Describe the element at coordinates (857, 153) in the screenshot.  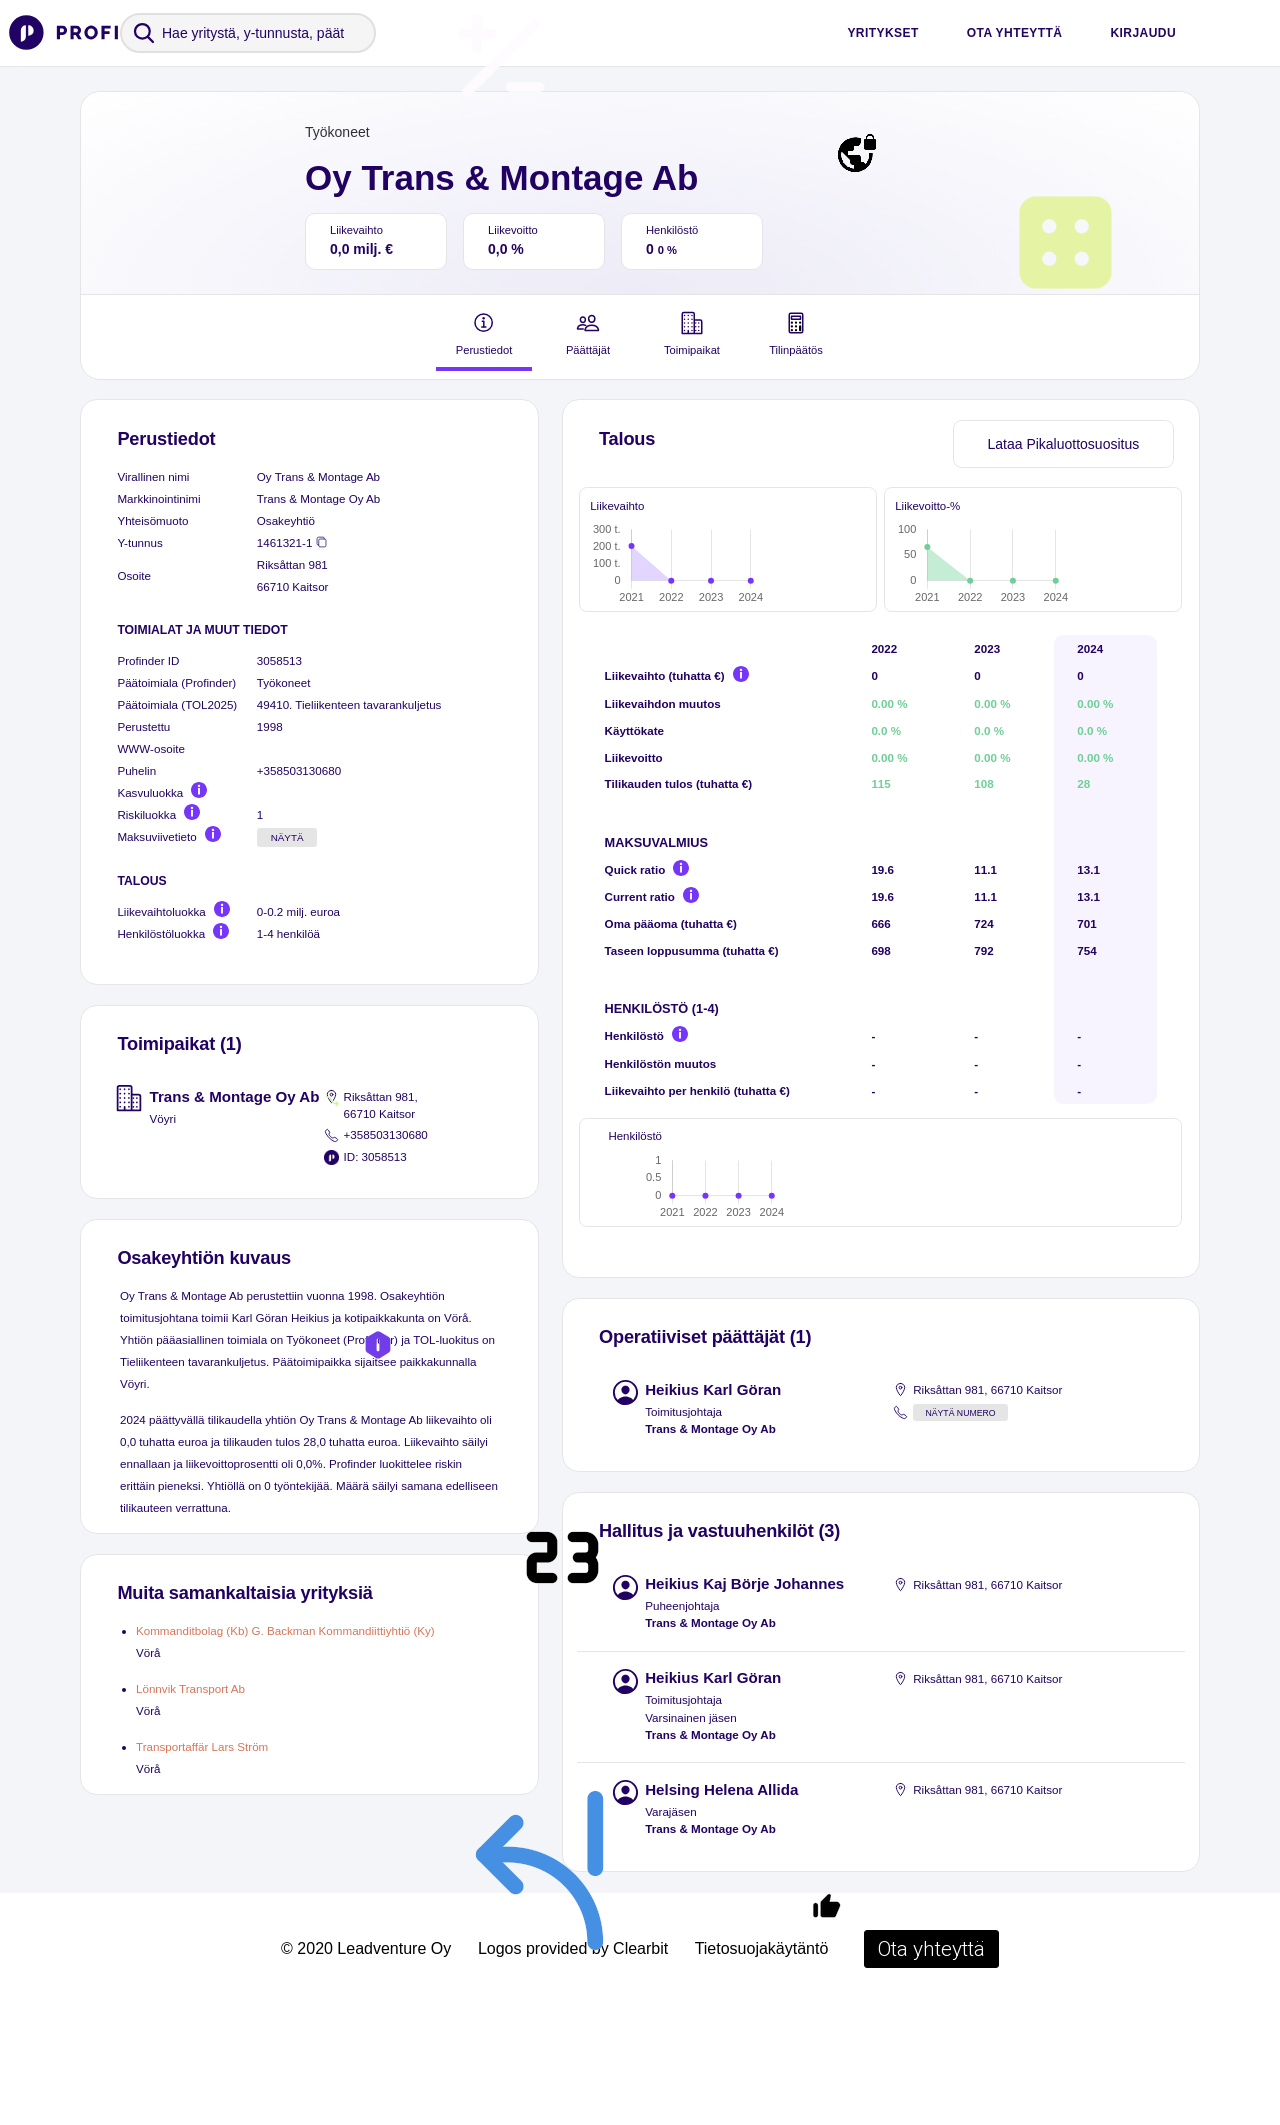
I see `connect to a secure VPN network` at that location.